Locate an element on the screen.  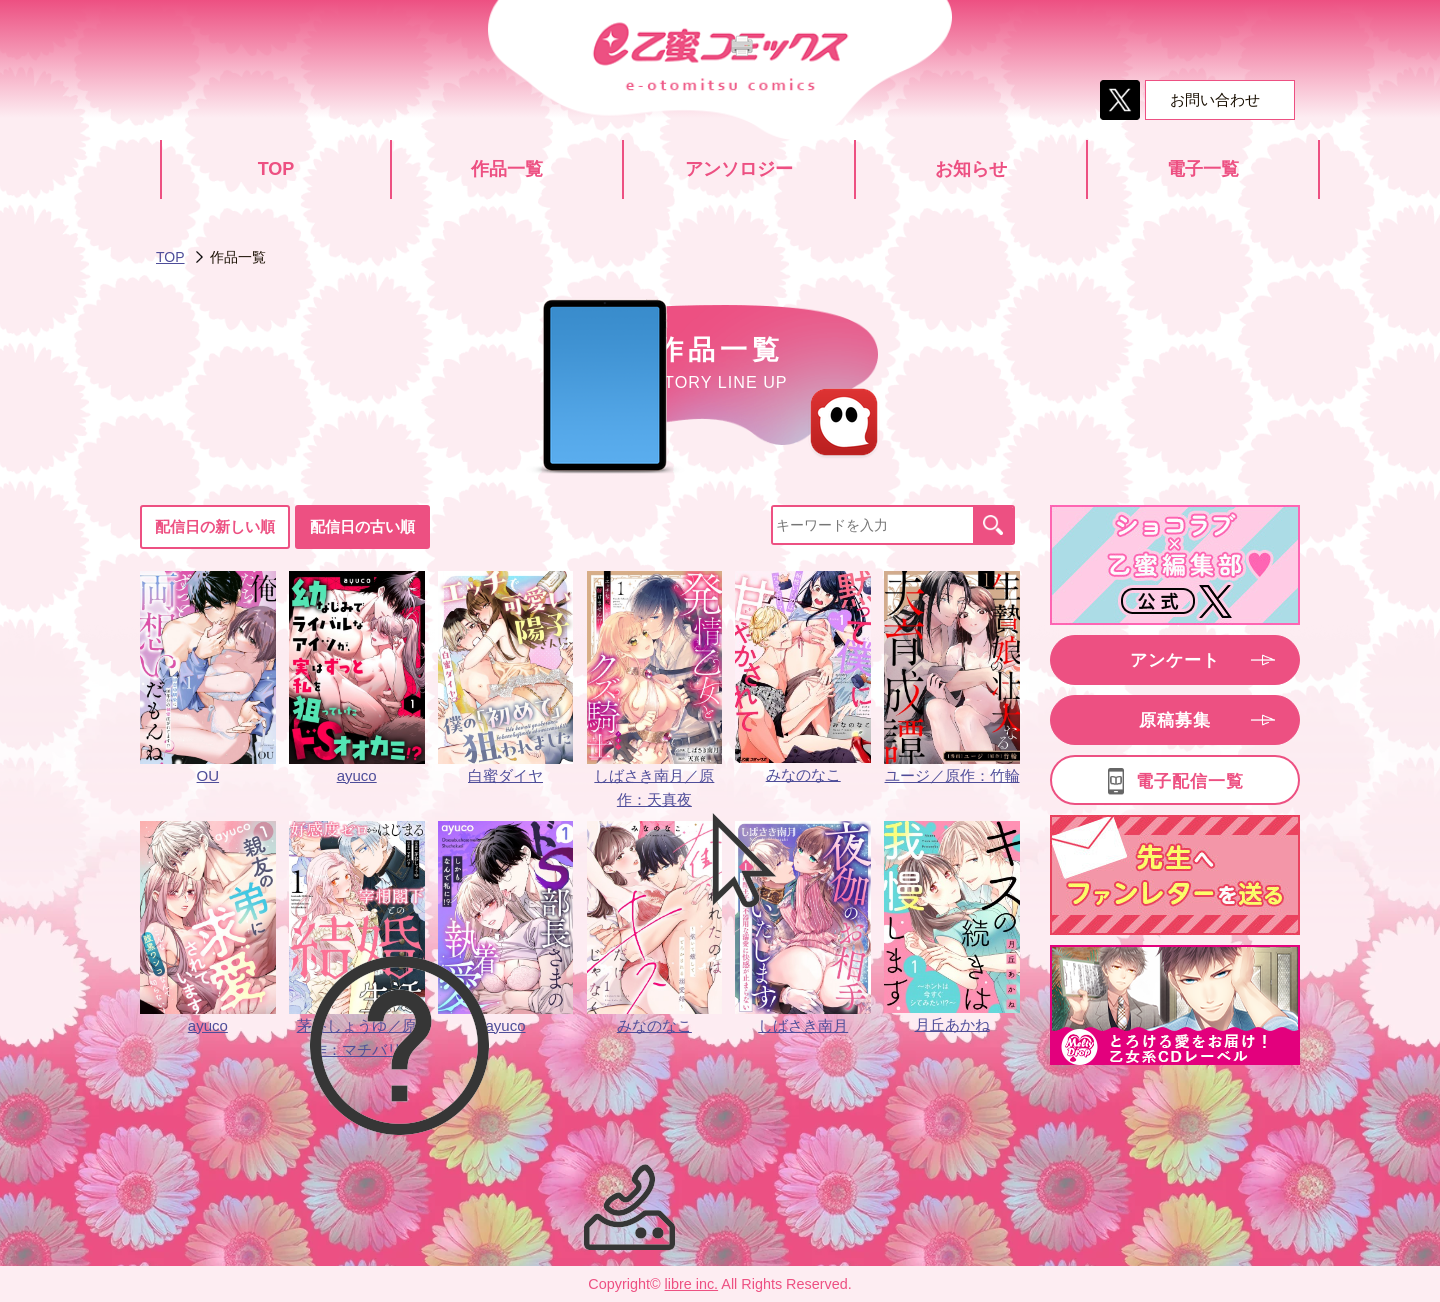
cursor or pointer indicator is located at coordinates (745, 860).